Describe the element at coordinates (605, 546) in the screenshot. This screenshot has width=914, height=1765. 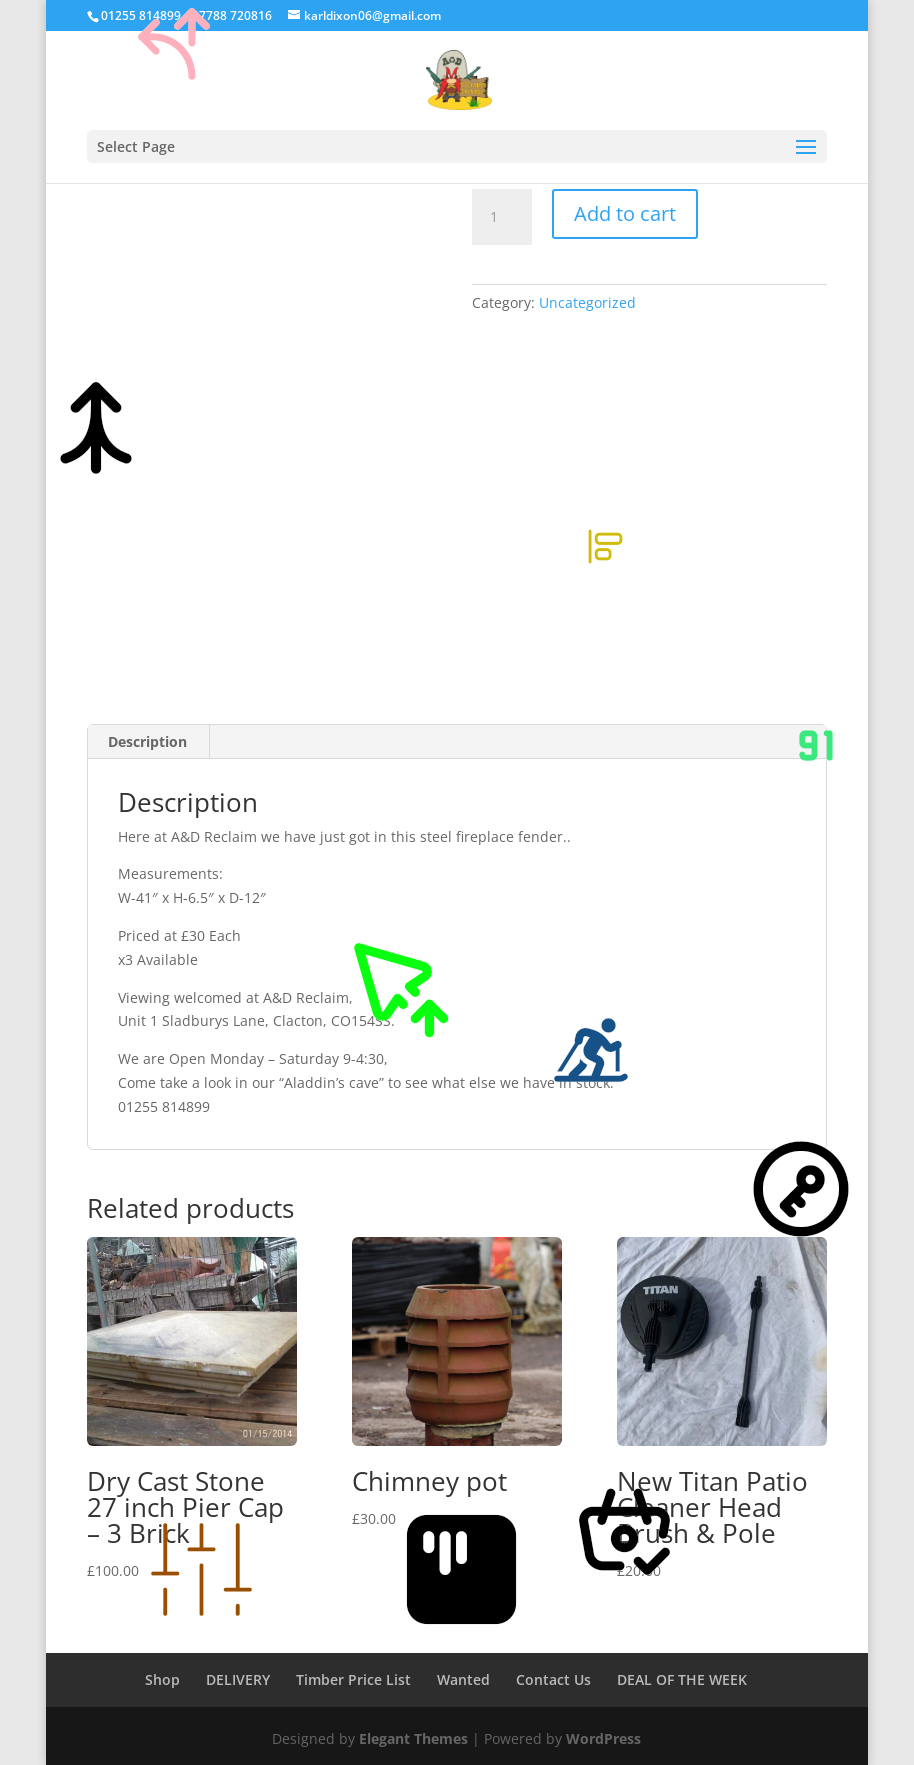
I see `align items to the start vertically` at that location.